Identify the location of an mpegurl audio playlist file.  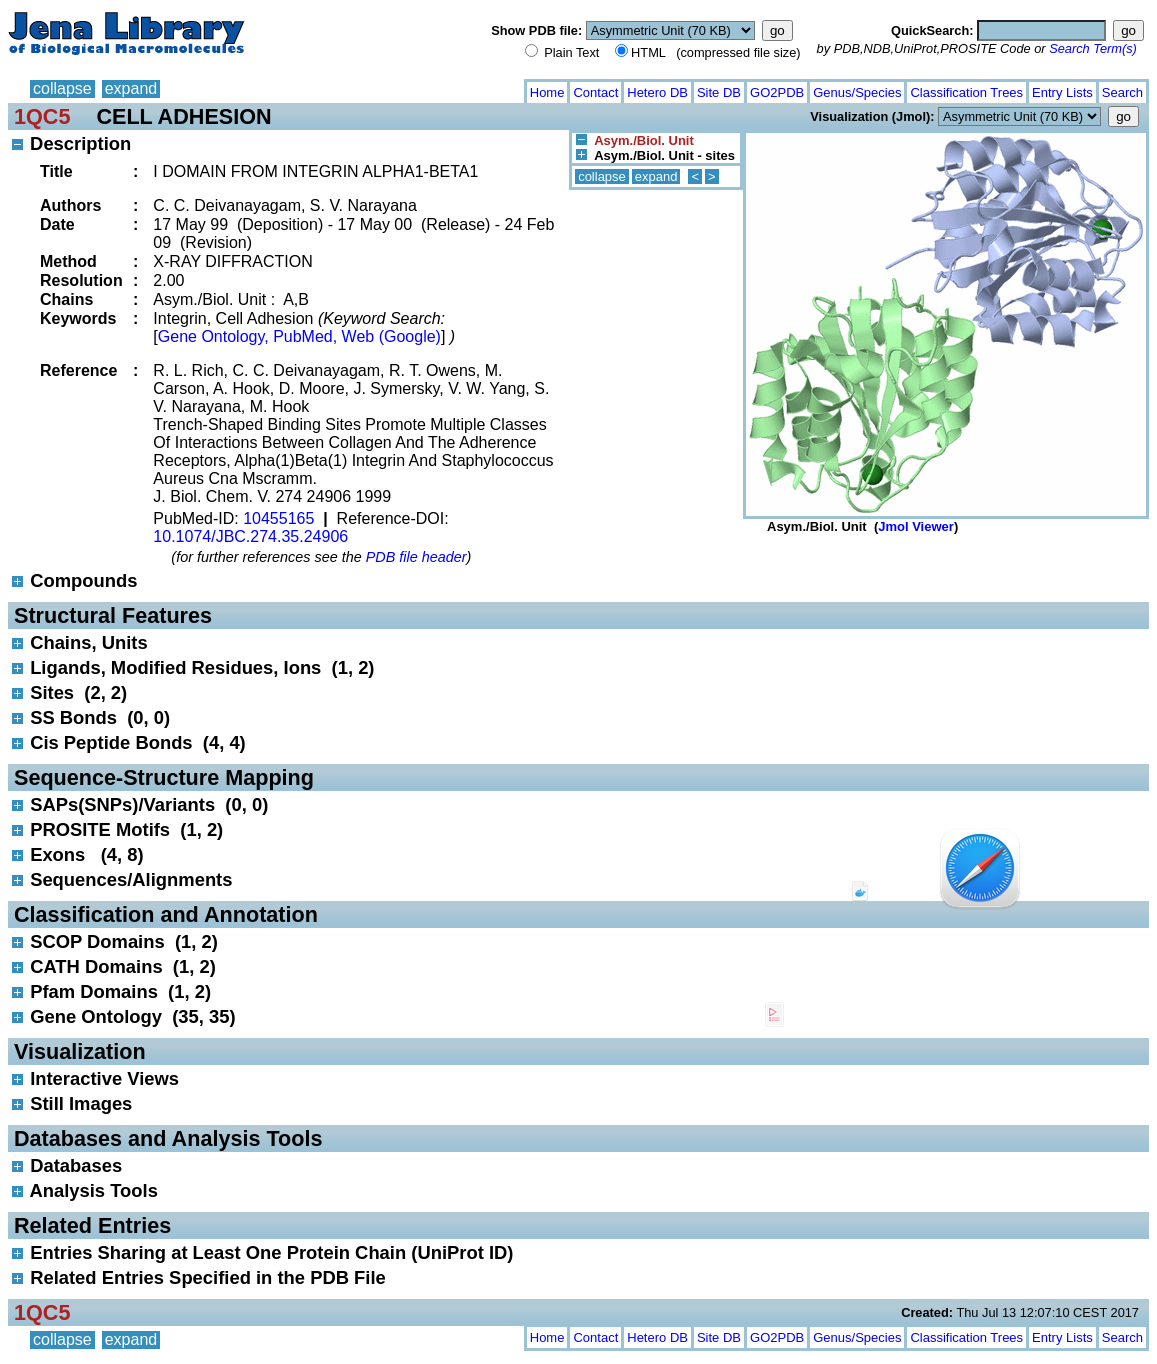
(774, 1014).